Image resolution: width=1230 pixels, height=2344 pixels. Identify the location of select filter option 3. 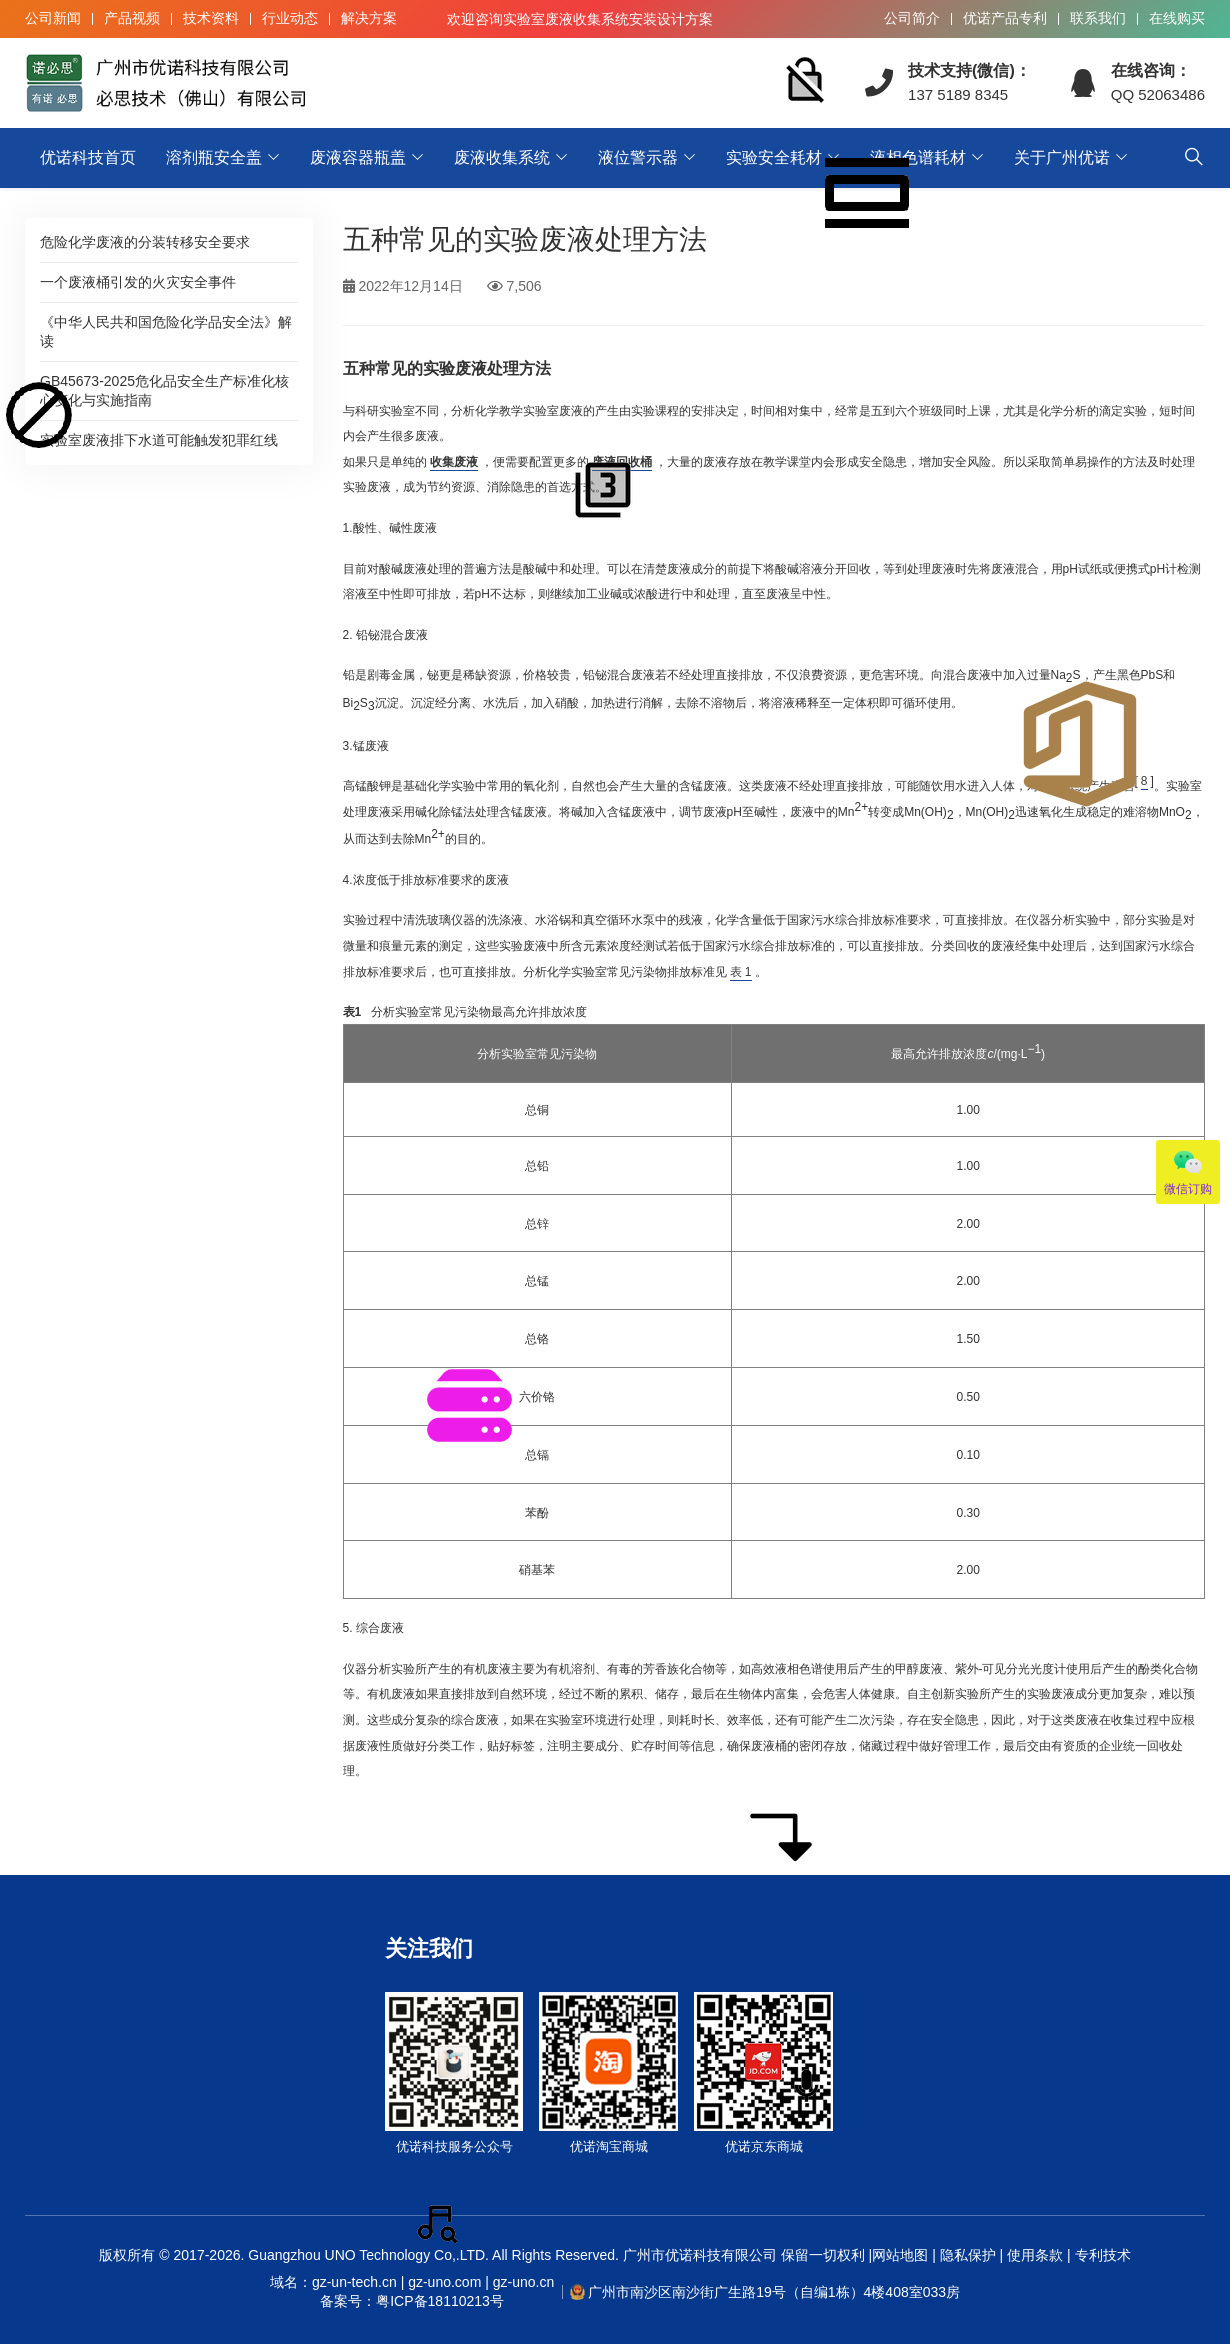
(603, 490).